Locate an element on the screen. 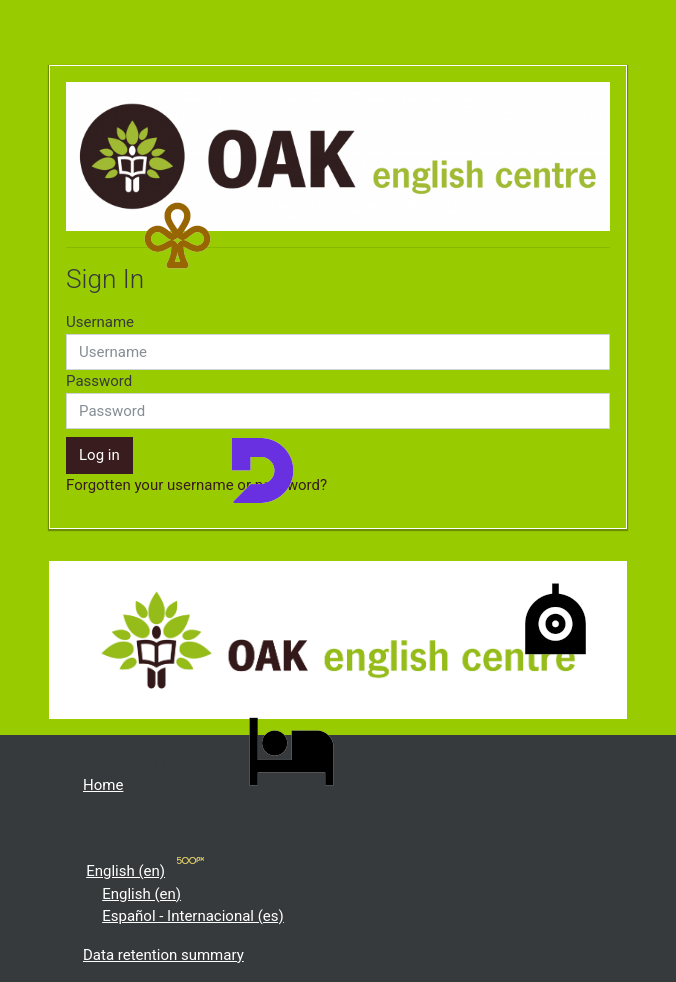  open the 500px photography platform is located at coordinates (190, 860).